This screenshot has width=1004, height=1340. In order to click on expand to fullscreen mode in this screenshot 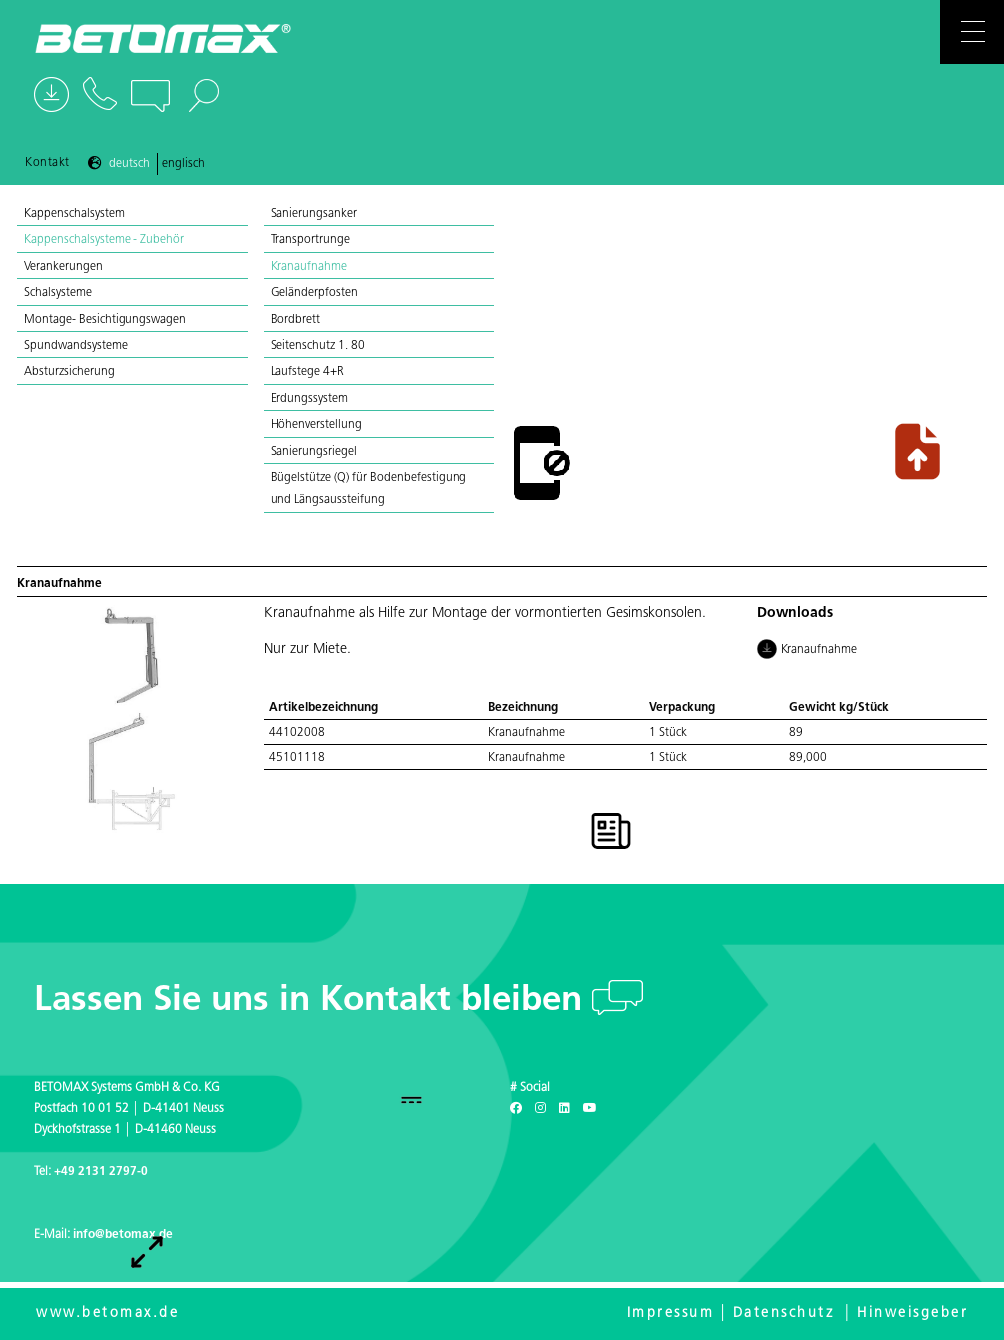, I will do `click(147, 1252)`.